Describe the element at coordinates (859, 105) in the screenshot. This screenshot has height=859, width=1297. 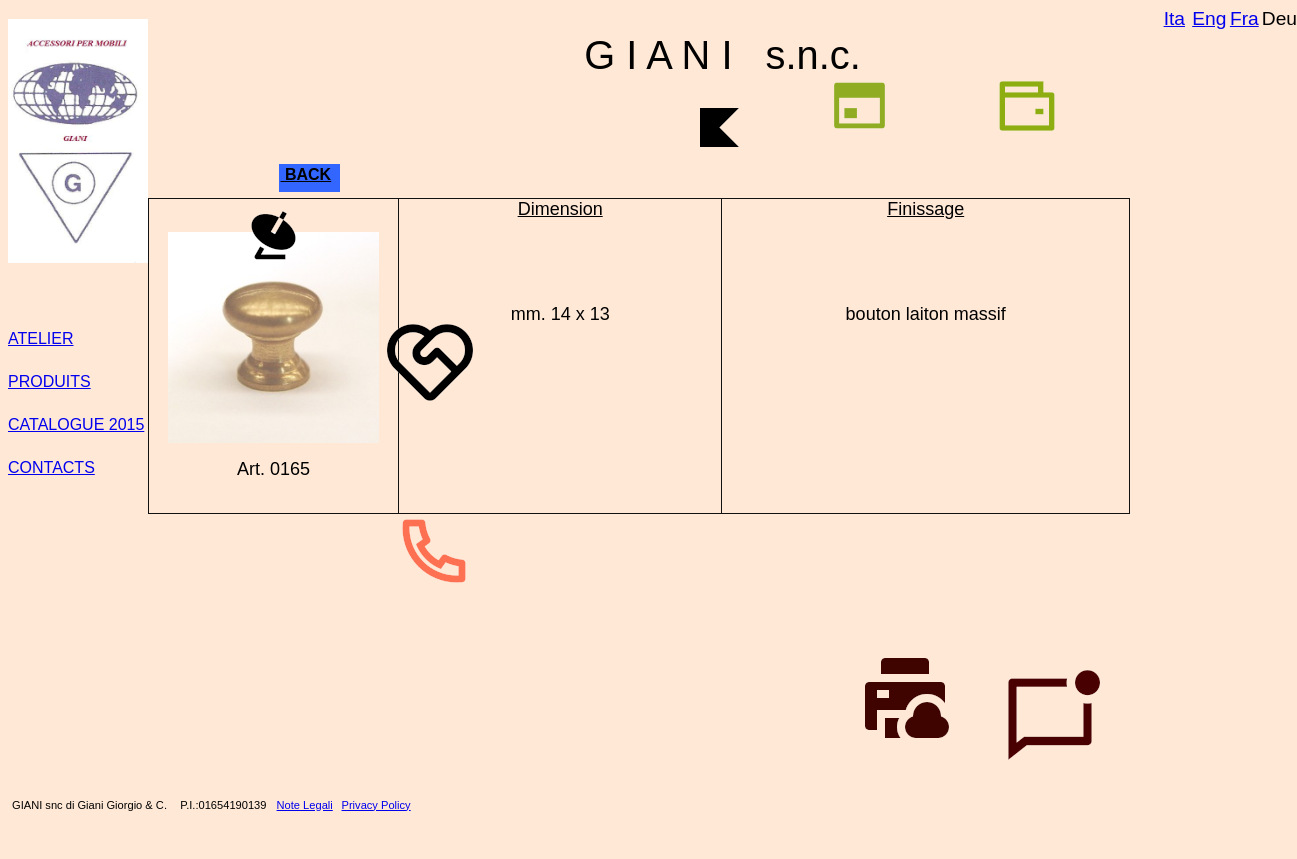
I see `switch to calendar view` at that location.